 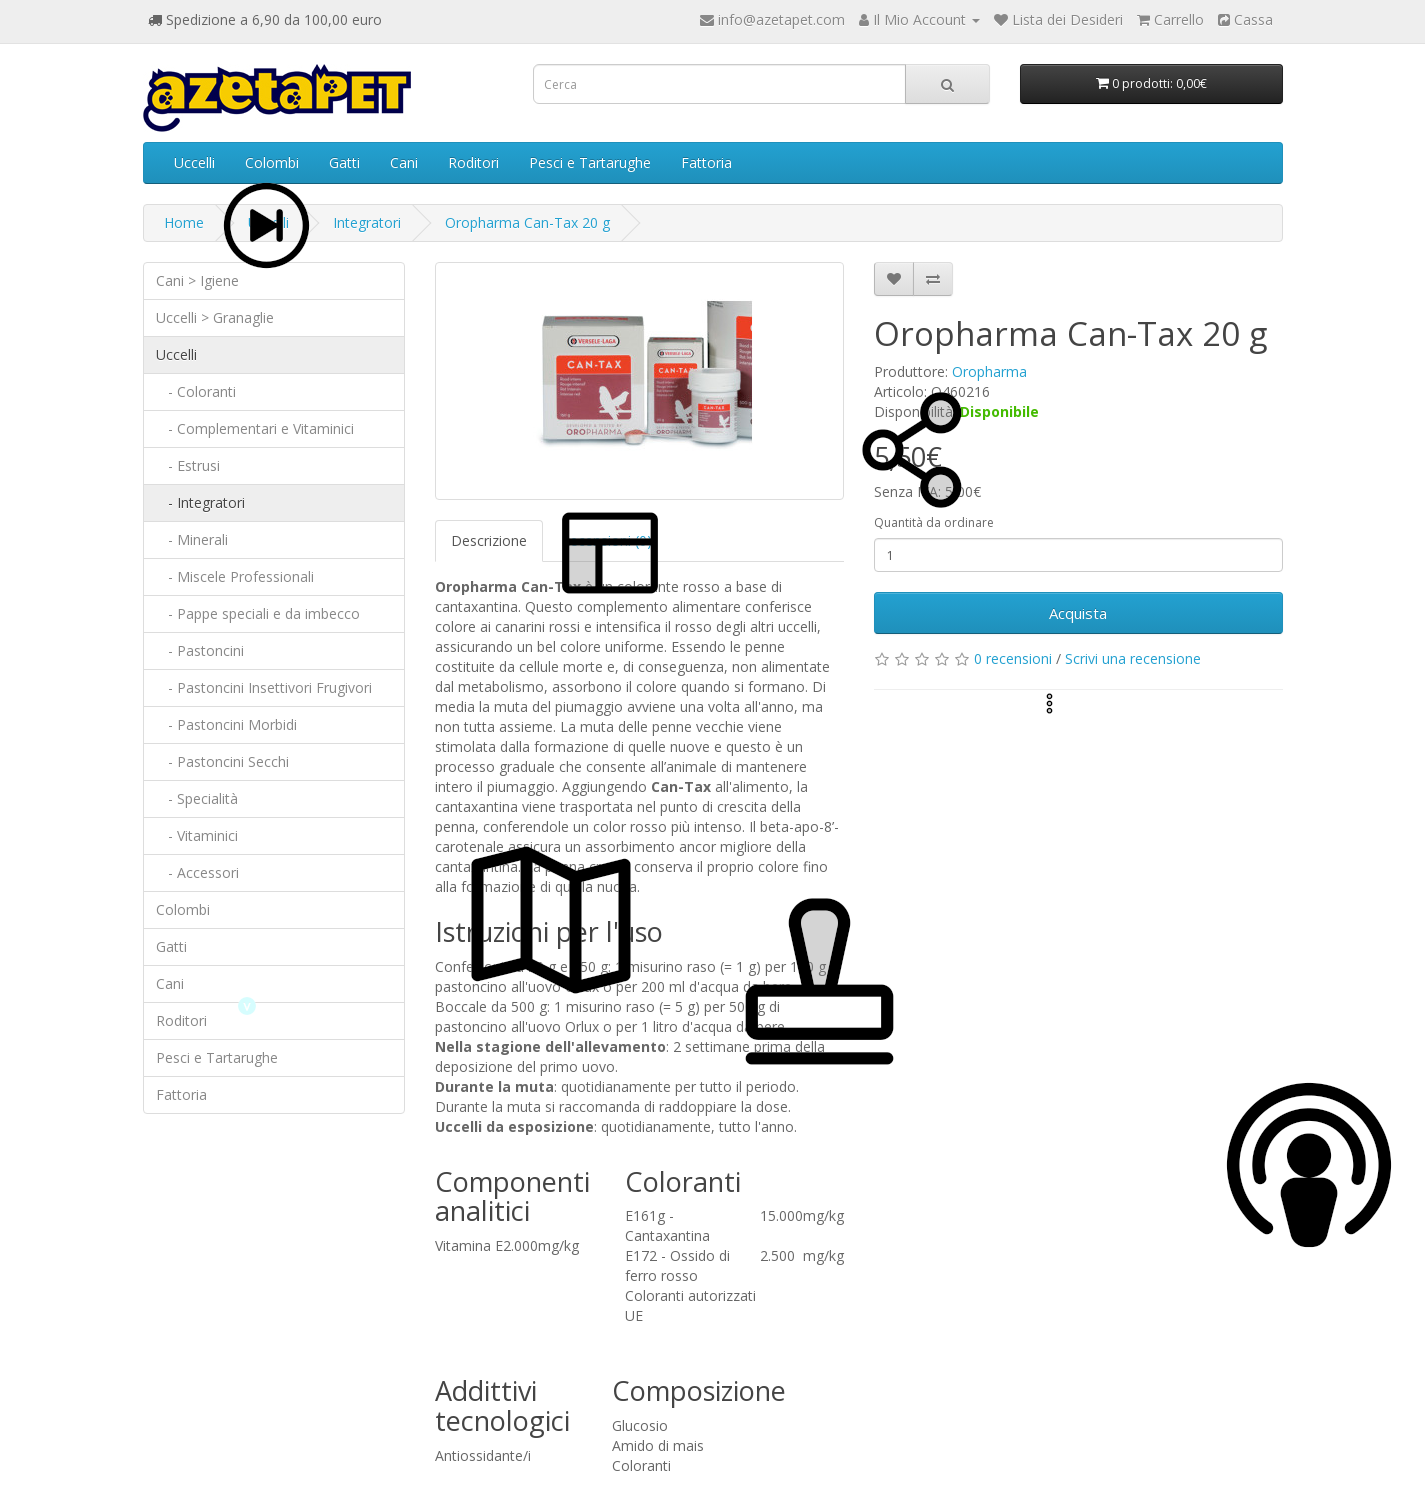 I want to click on share content to social networks, so click(x=916, y=450).